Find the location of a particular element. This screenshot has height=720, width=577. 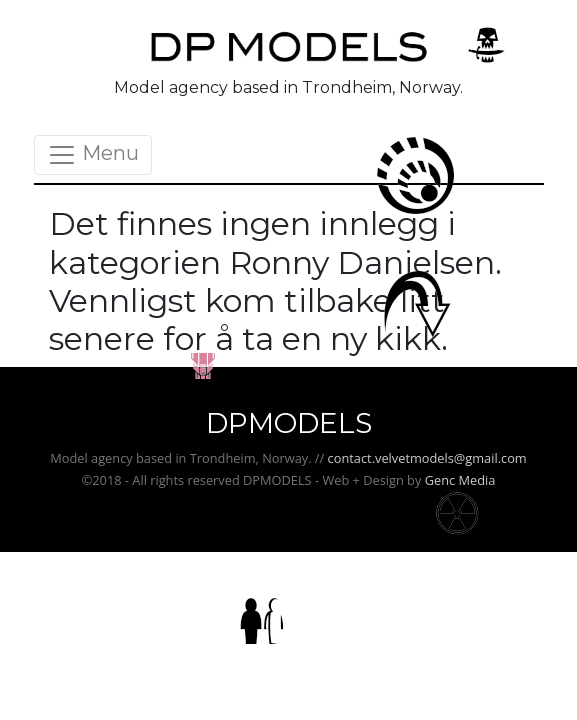

indicates a follower or companion is active is located at coordinates (263, 621).